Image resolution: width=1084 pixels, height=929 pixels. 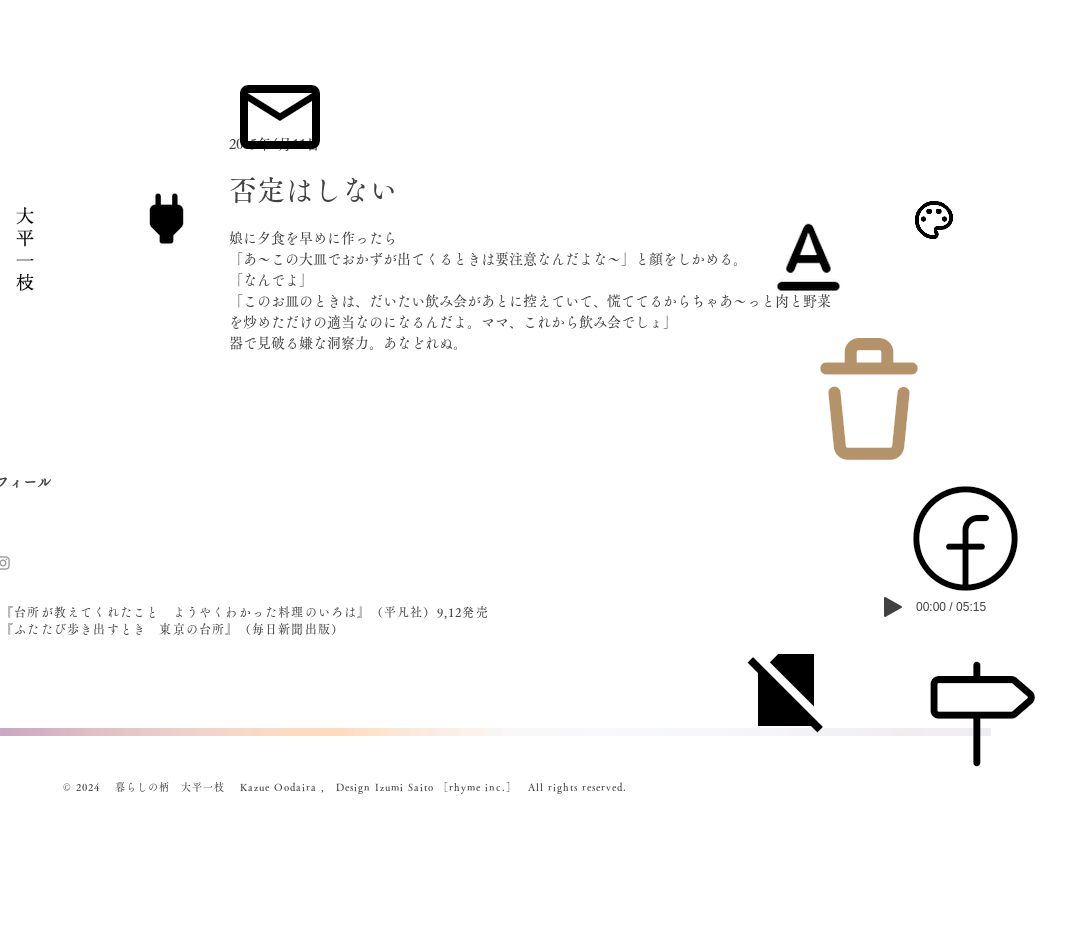 I want to click on view project milestones, so click(x=978, y=714).